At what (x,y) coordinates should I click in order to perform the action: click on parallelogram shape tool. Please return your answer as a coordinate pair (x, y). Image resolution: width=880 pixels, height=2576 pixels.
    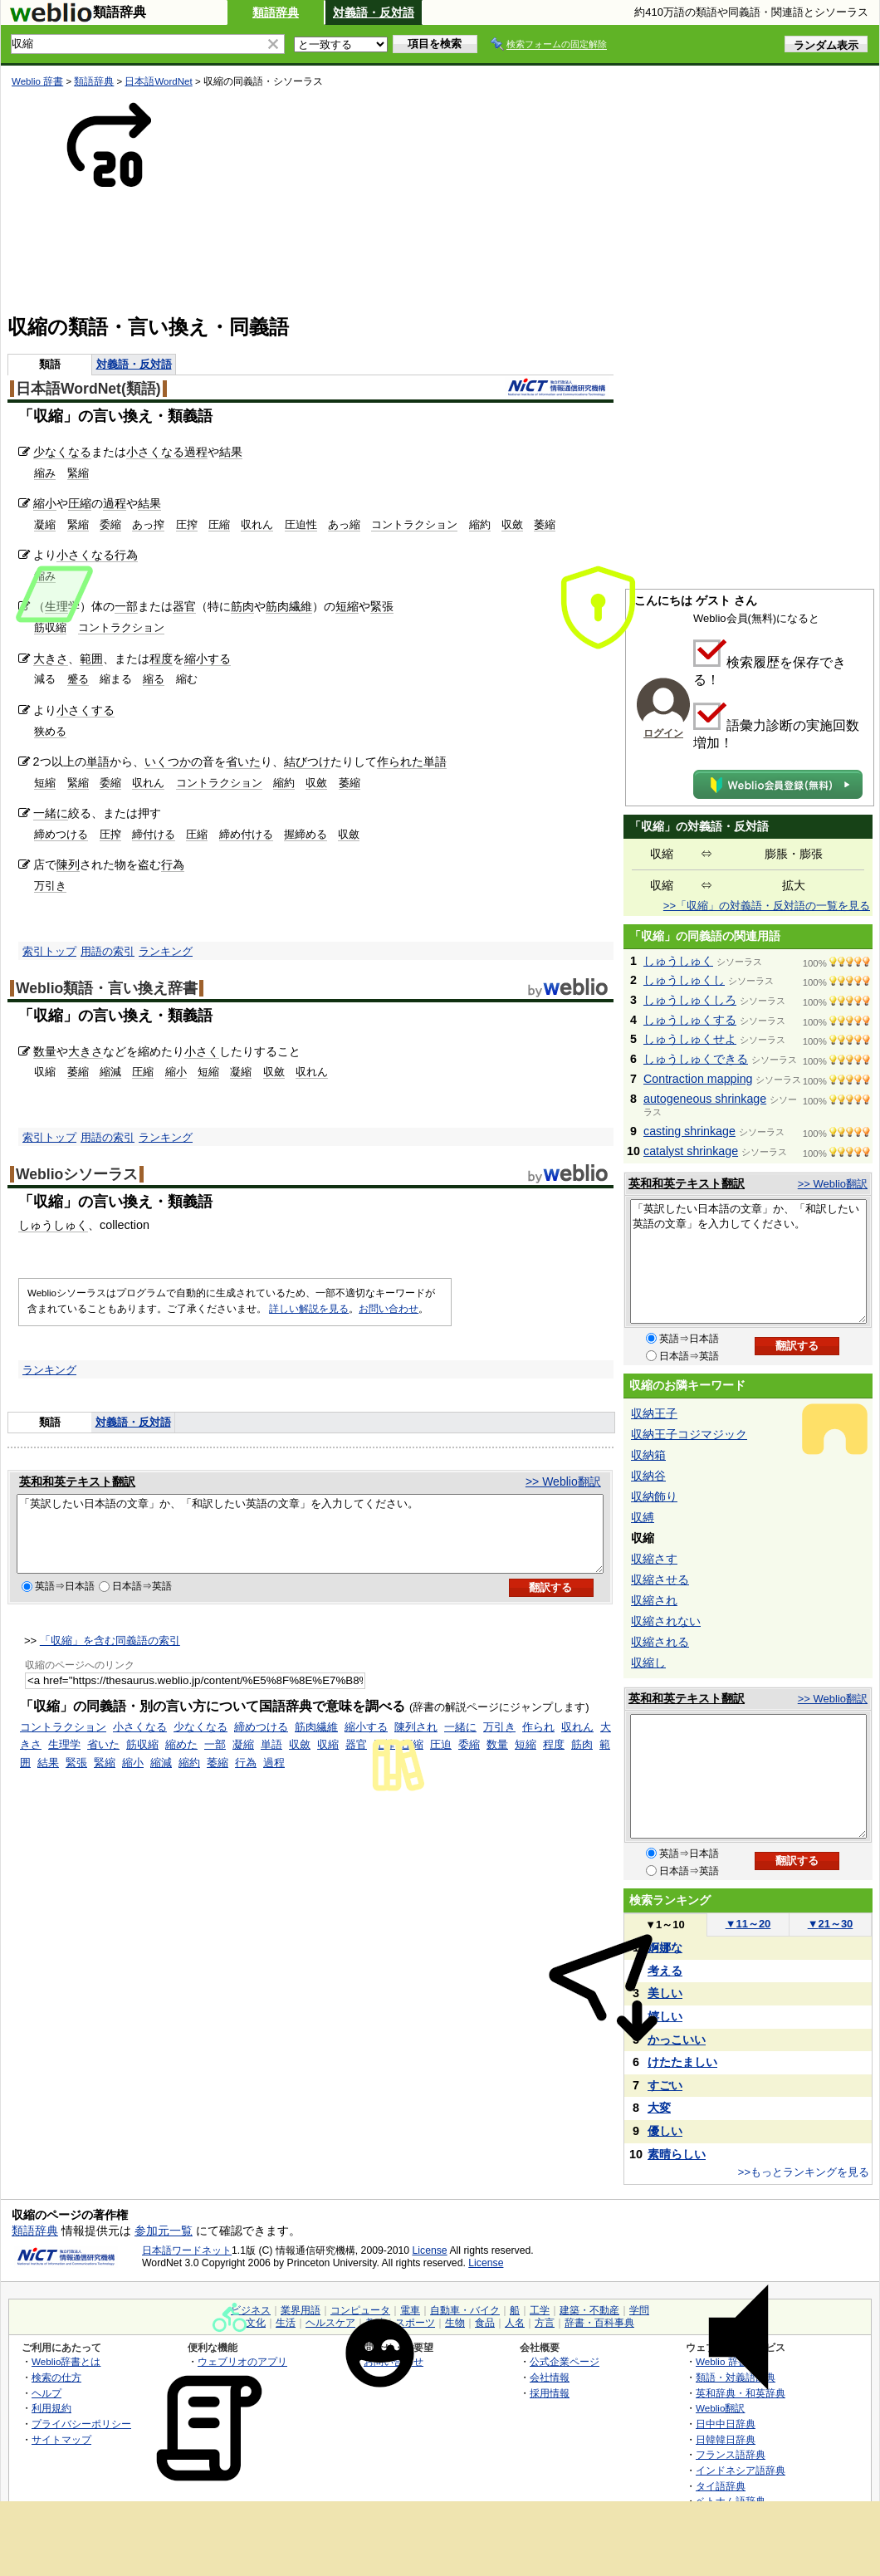
    Looking at the image, I should click on (54, 594).